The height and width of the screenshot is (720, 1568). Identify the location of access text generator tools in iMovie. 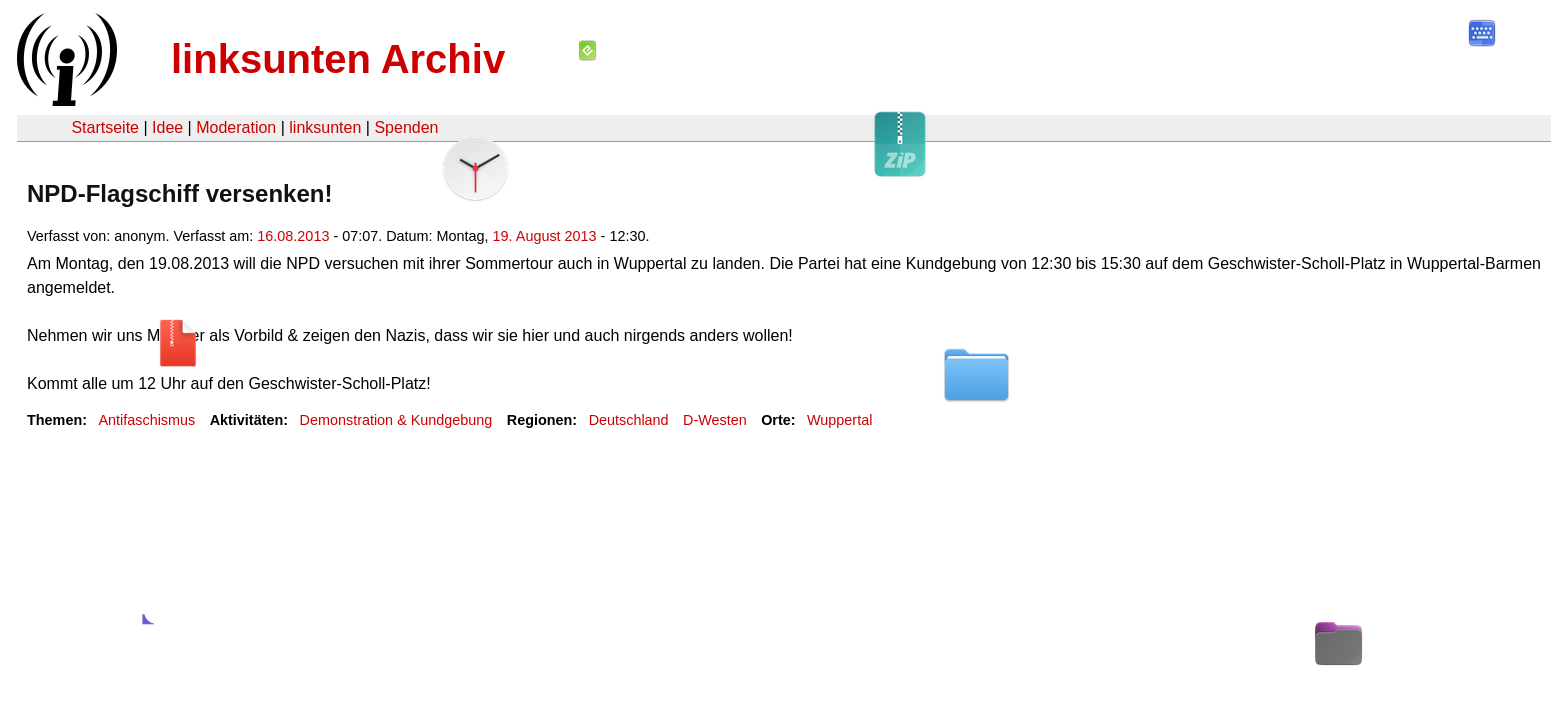
(156, 612).